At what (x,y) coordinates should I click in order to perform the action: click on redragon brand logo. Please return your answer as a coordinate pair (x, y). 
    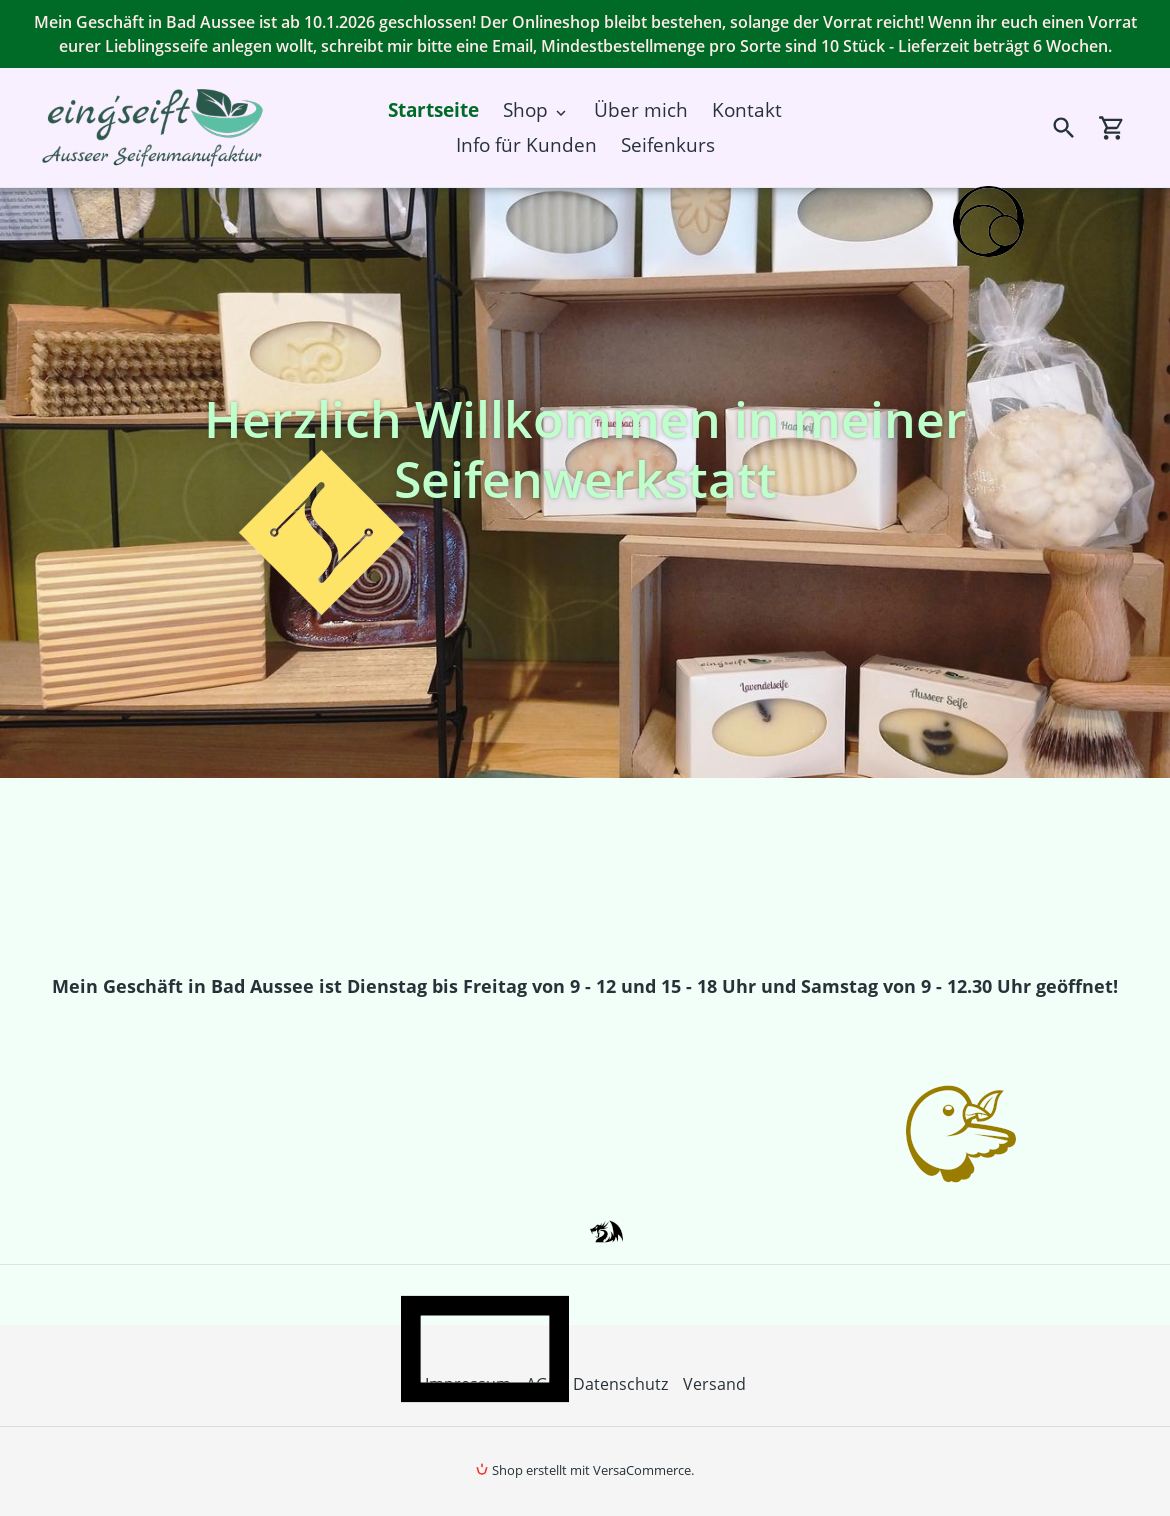
    Looking at the image, I should click on (606, 1231).